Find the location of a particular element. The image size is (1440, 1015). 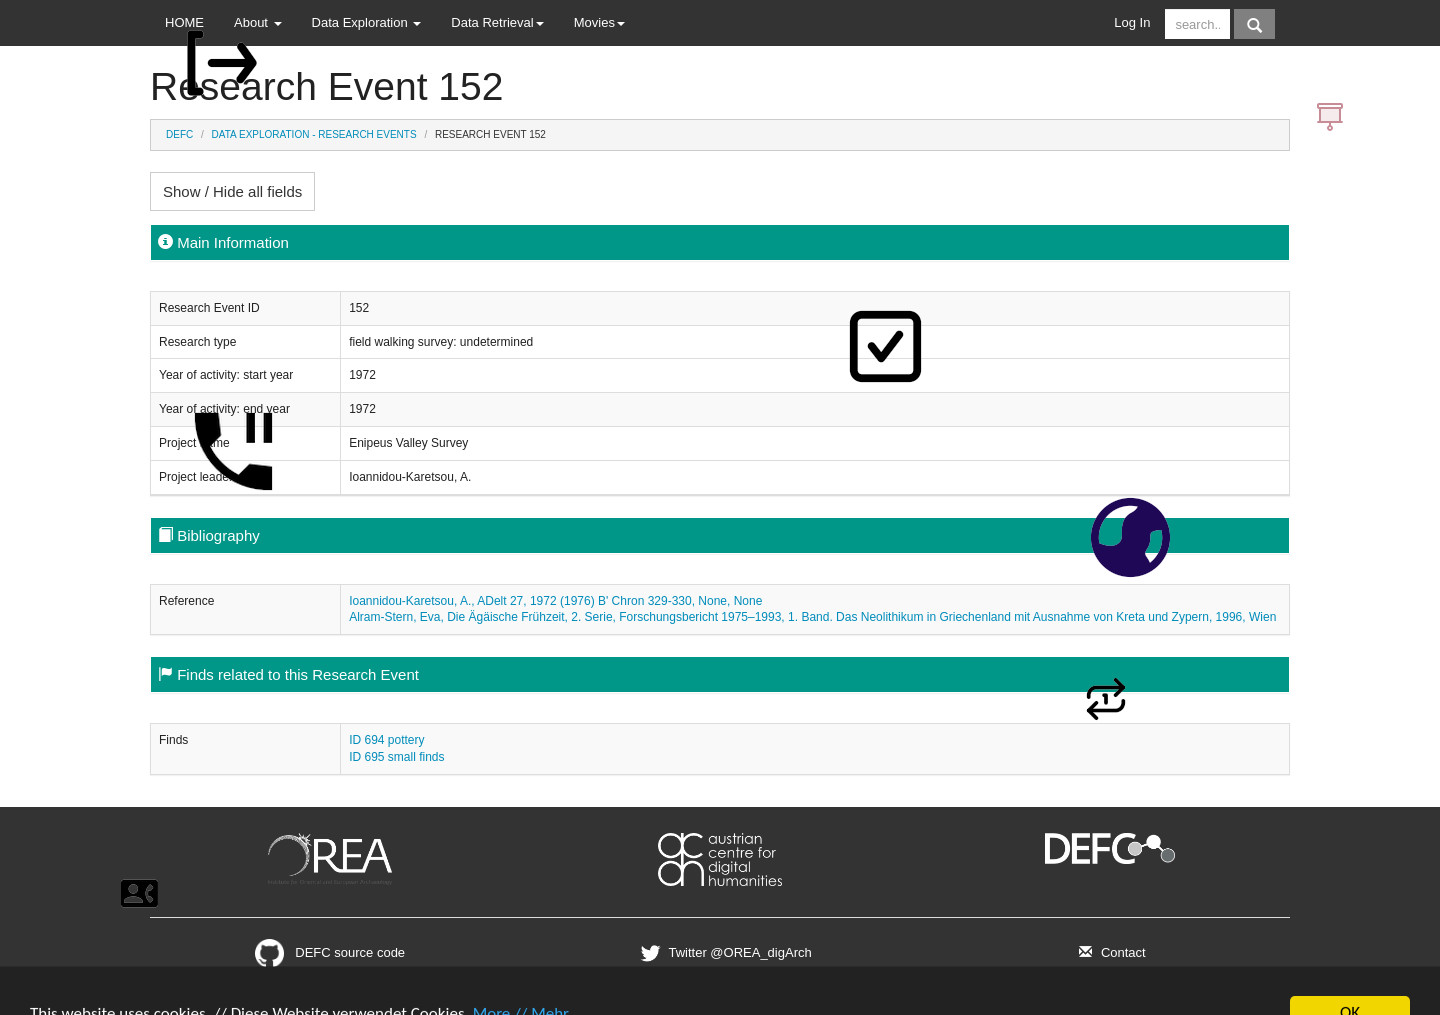

call on hold is located at coordinates (233, 451).